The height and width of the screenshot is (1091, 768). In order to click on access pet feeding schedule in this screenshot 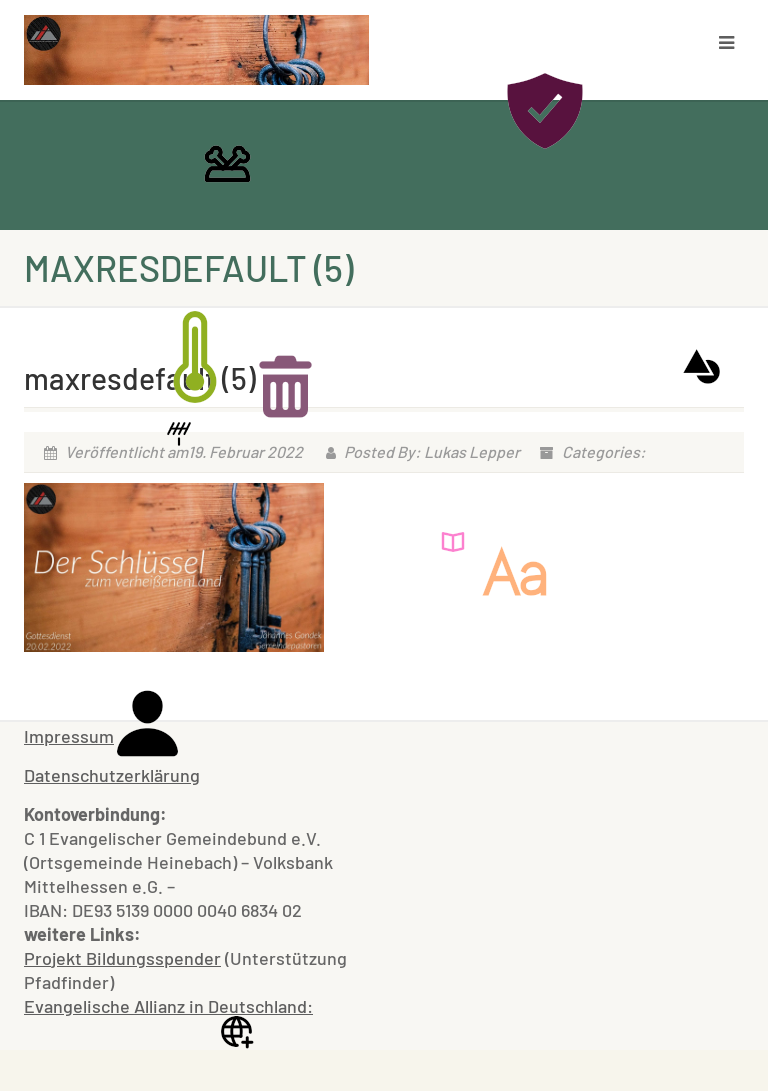, I will do `click(227, 161)`.